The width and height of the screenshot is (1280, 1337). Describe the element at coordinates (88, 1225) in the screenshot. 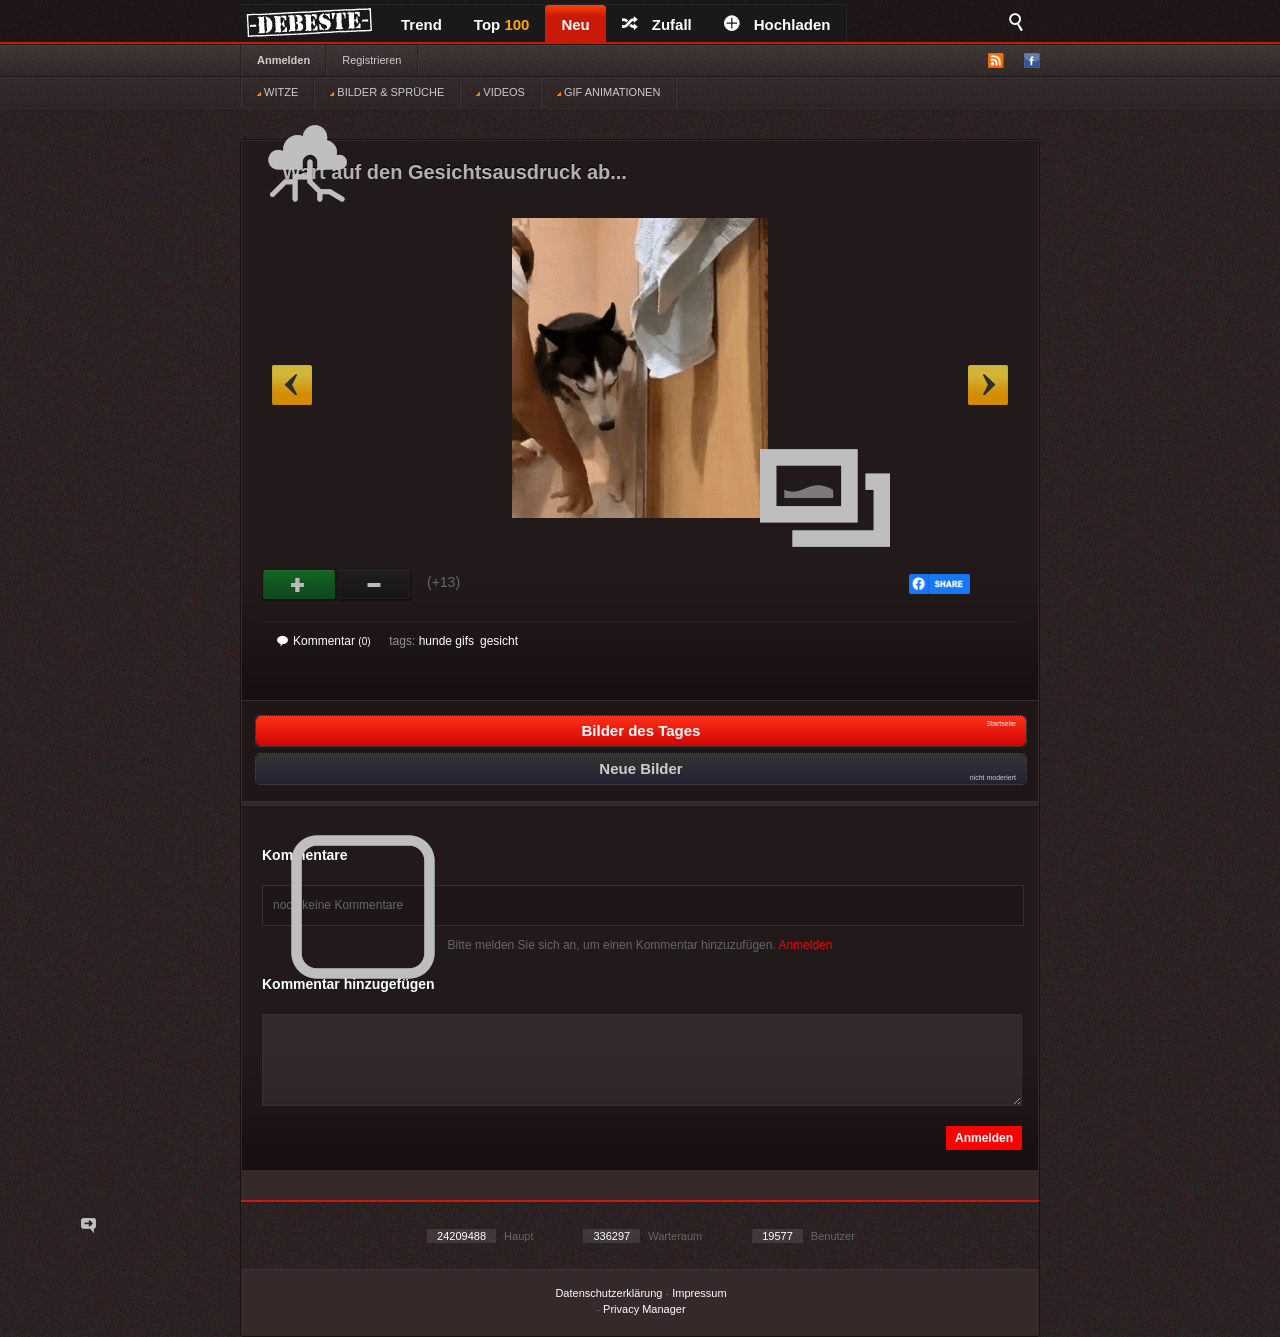

I see `user is currently away or idle` at that location.